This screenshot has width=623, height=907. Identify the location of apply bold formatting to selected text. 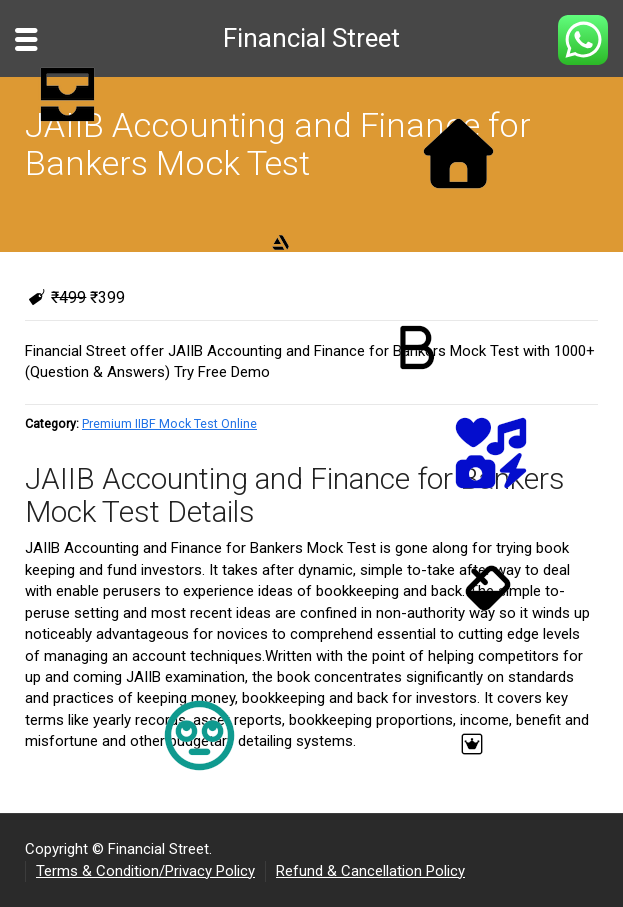
(416, 347).